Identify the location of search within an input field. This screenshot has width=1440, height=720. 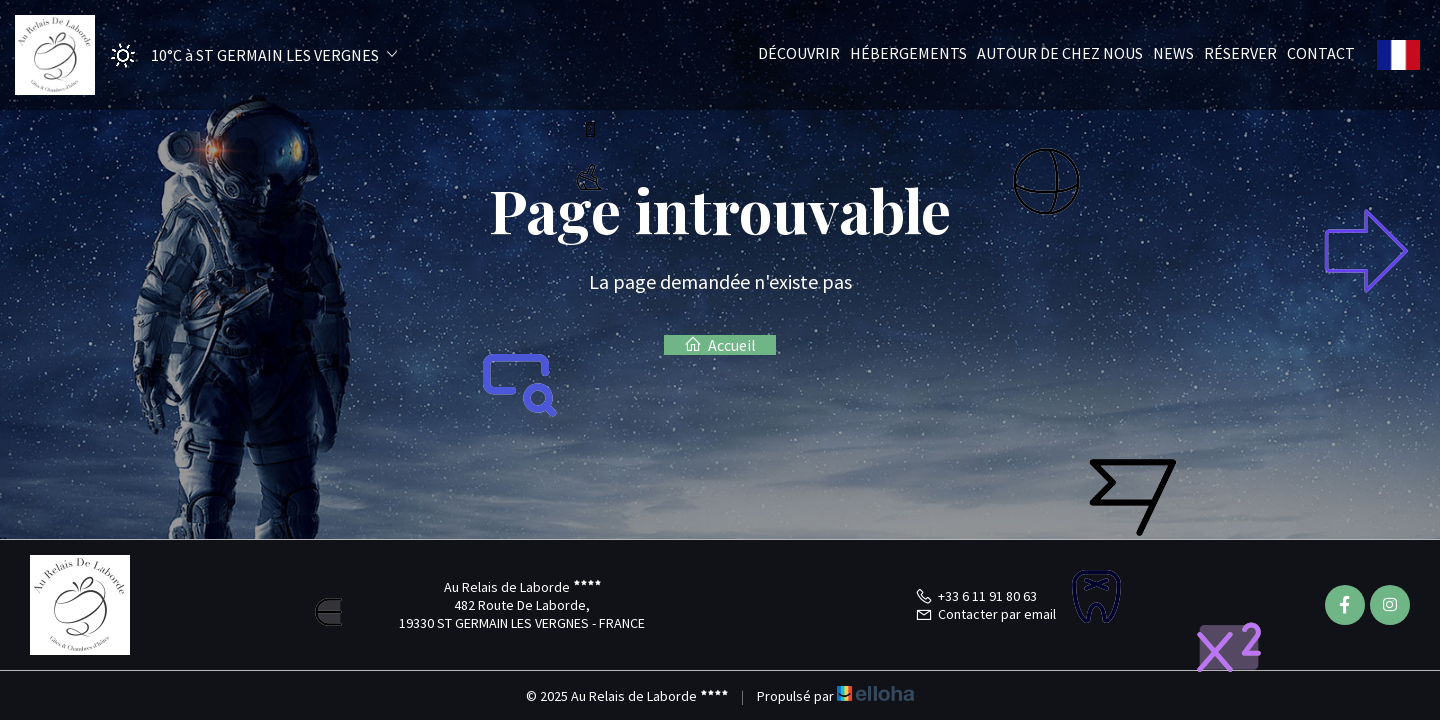
(516, 376).